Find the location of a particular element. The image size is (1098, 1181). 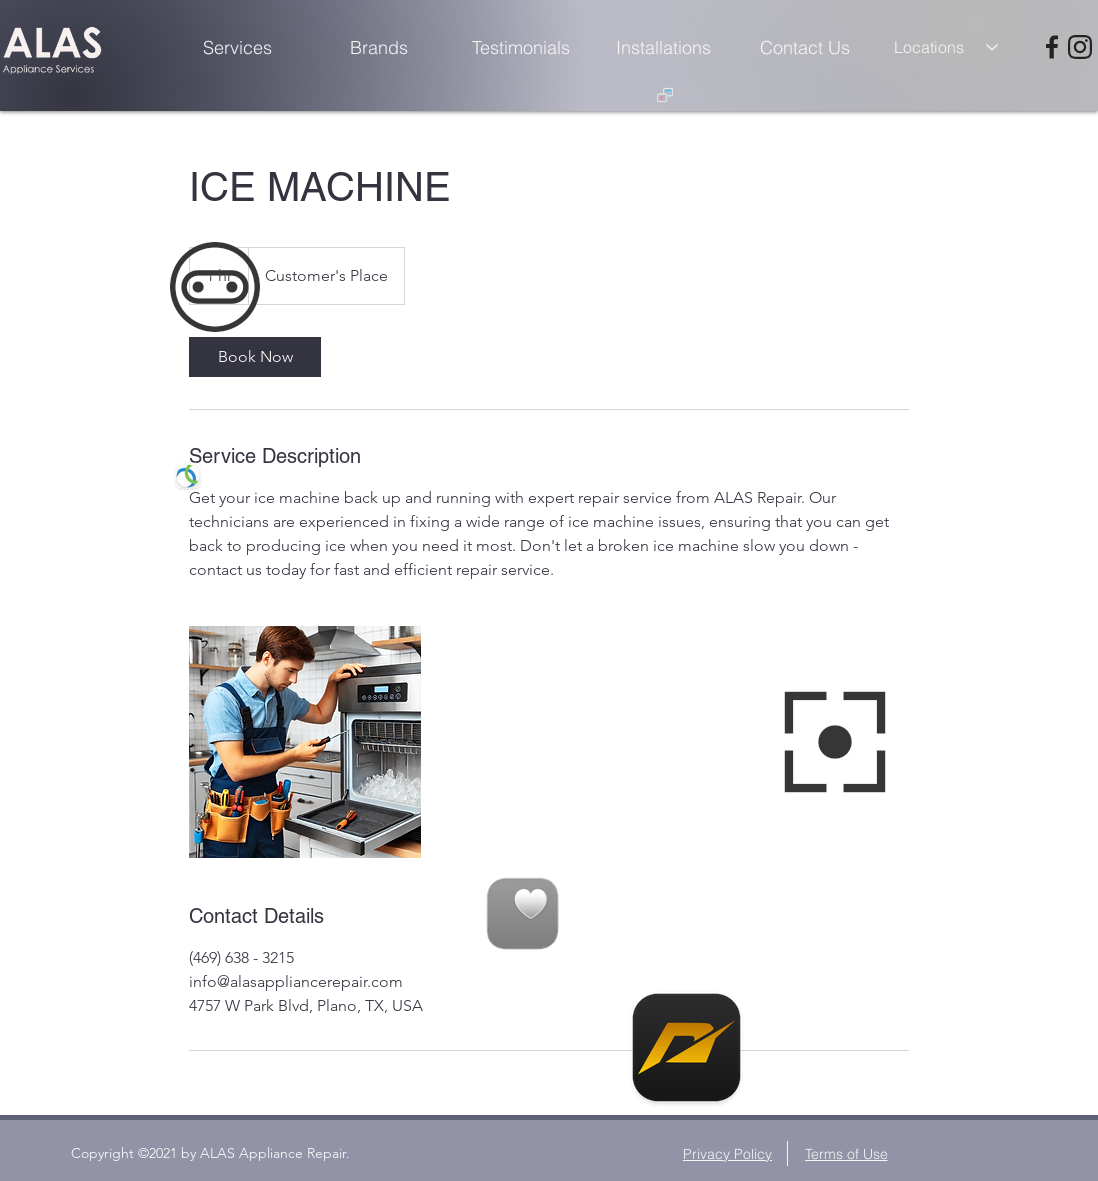

launch need for speed undercover game is located at coordinates (686, 1047).